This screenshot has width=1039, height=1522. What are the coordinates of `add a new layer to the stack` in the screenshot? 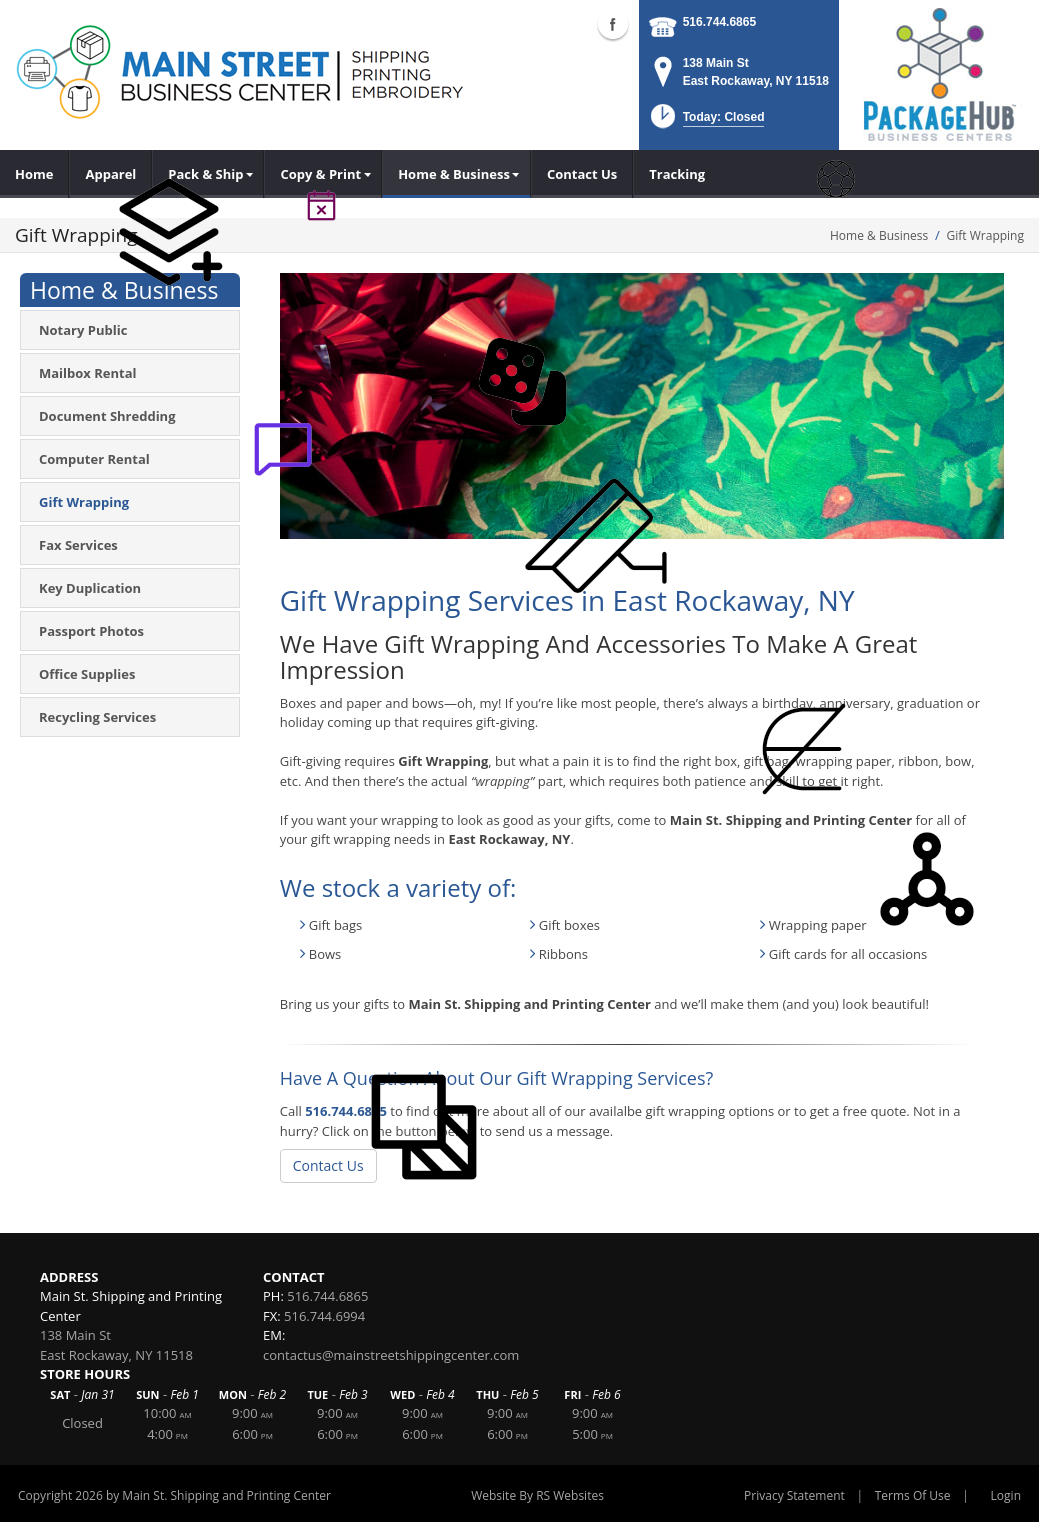 It's located at (169, 232).